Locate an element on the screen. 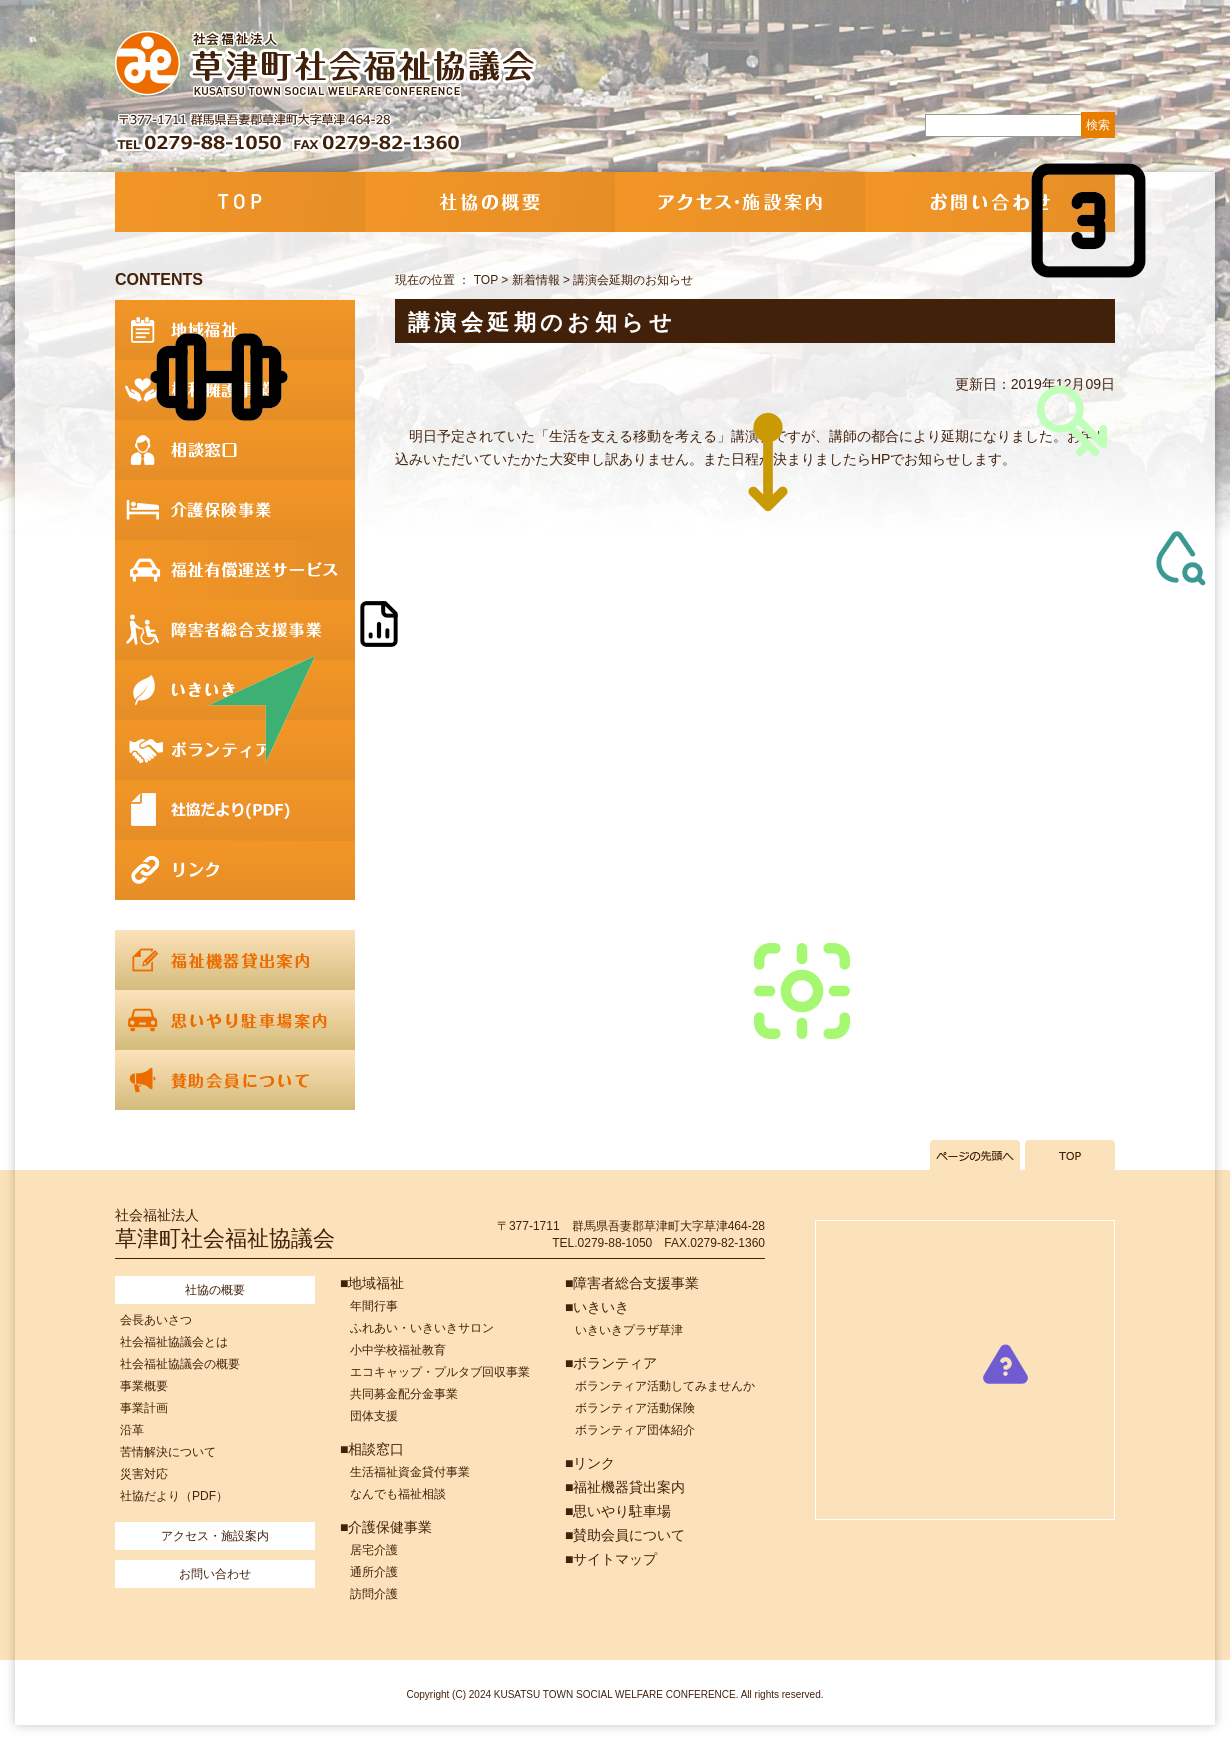 The width and height of the screenshot is (1230, 1740). select option 3 from a numbered list is located at coordinates (1088, 220).